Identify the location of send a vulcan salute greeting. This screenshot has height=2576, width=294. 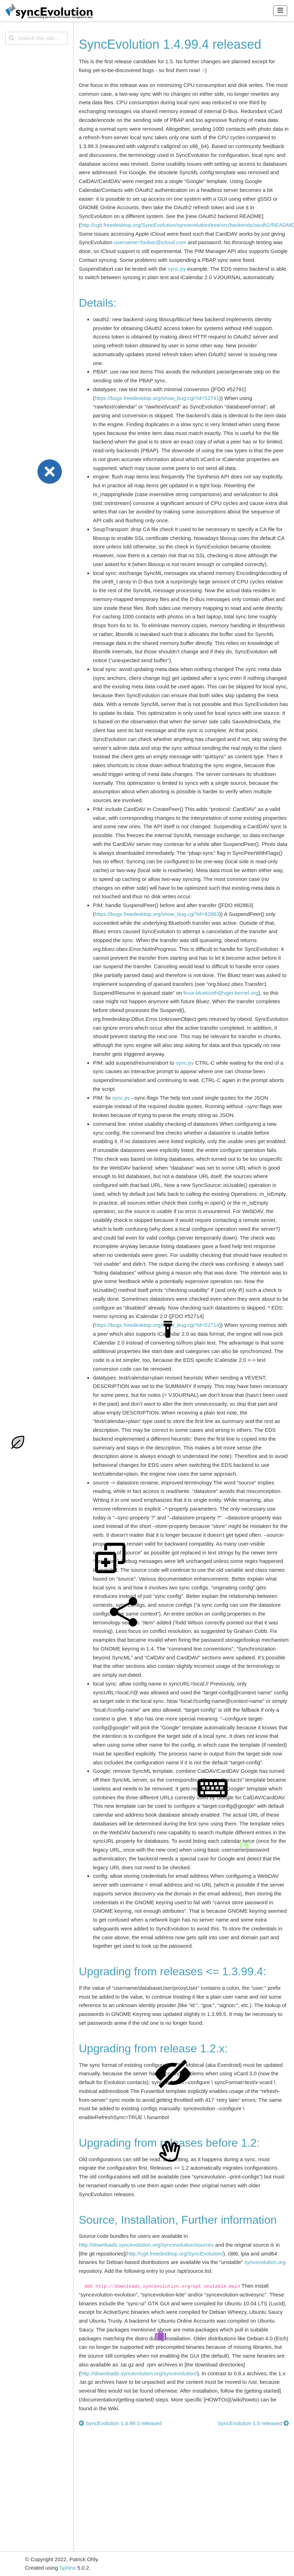
(170, 2151).